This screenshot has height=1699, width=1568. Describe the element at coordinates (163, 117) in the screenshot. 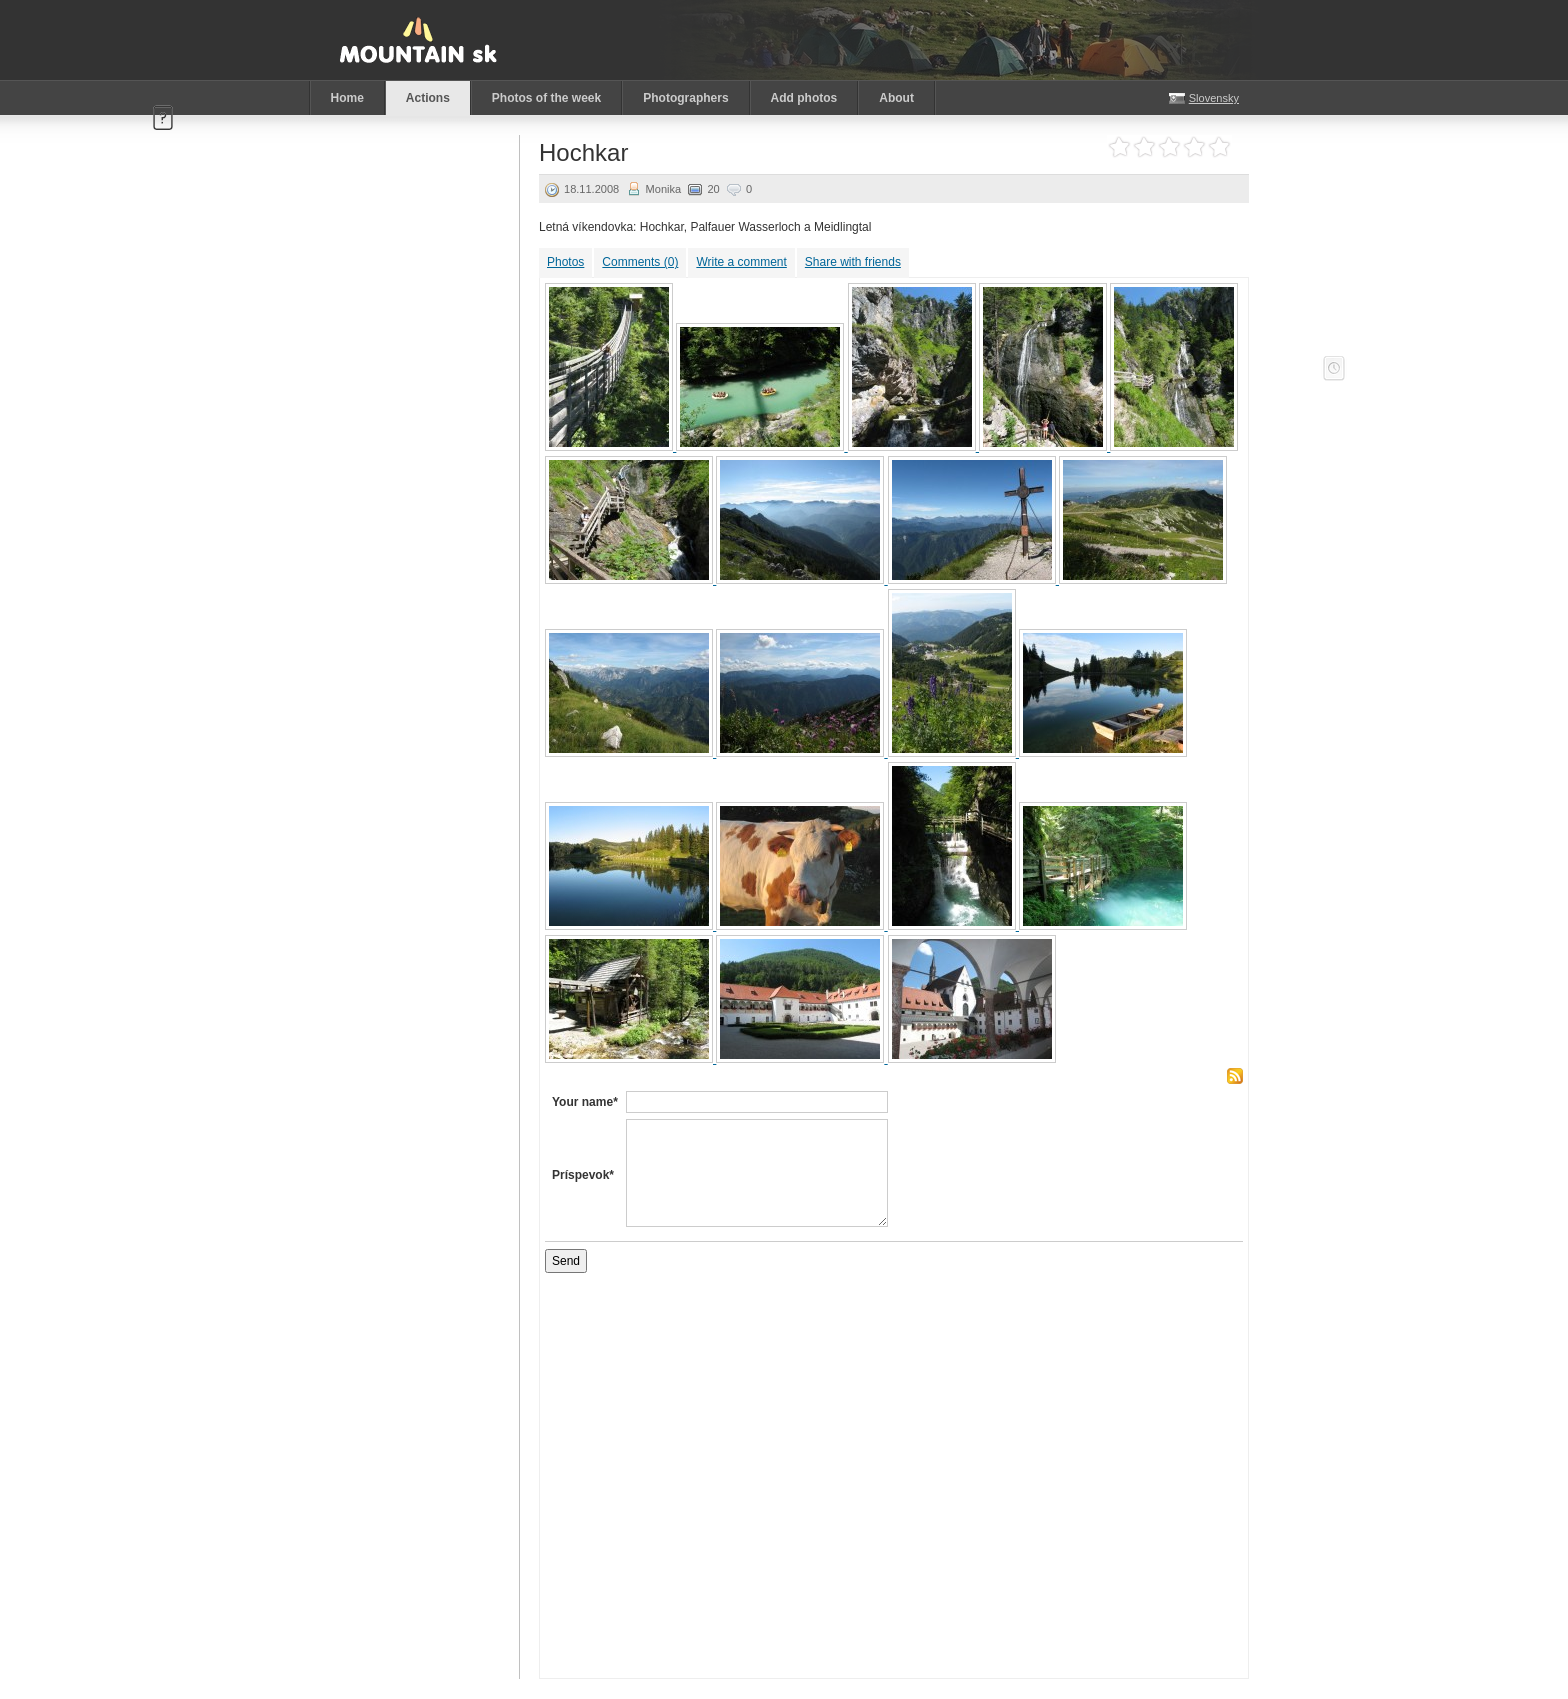

I see `access help documentation` at that location.